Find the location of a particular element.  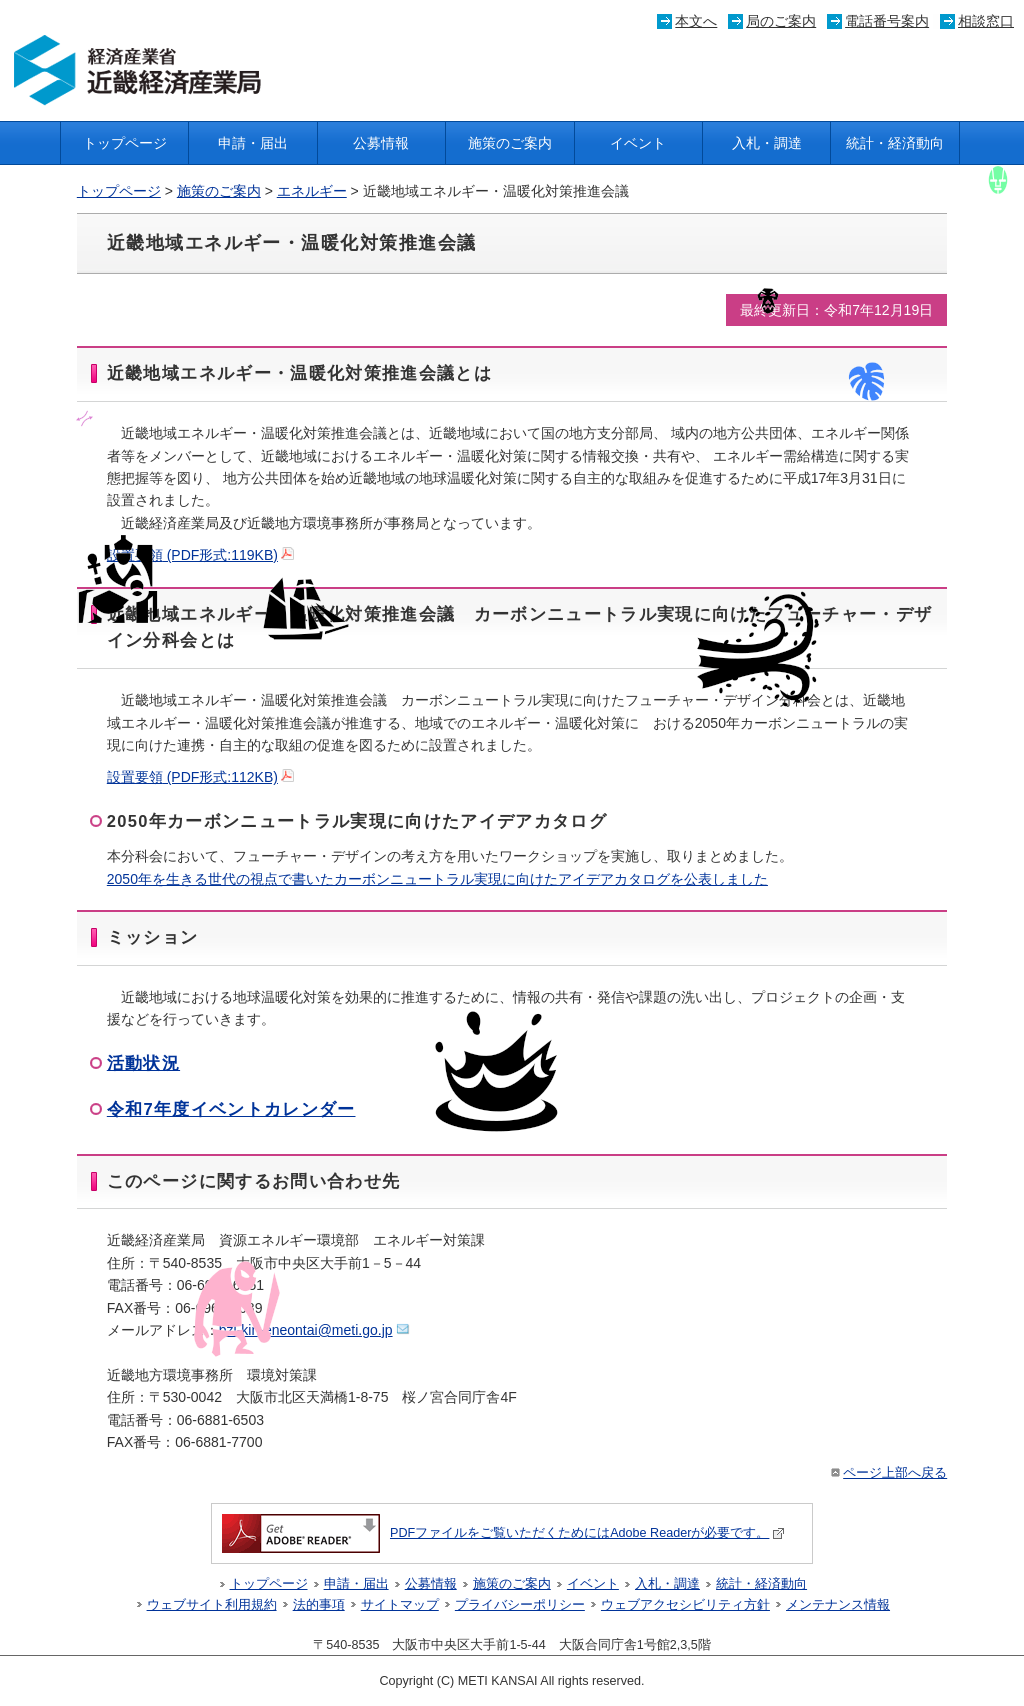

the emperor tarot card is located at coordinates (118, 579).